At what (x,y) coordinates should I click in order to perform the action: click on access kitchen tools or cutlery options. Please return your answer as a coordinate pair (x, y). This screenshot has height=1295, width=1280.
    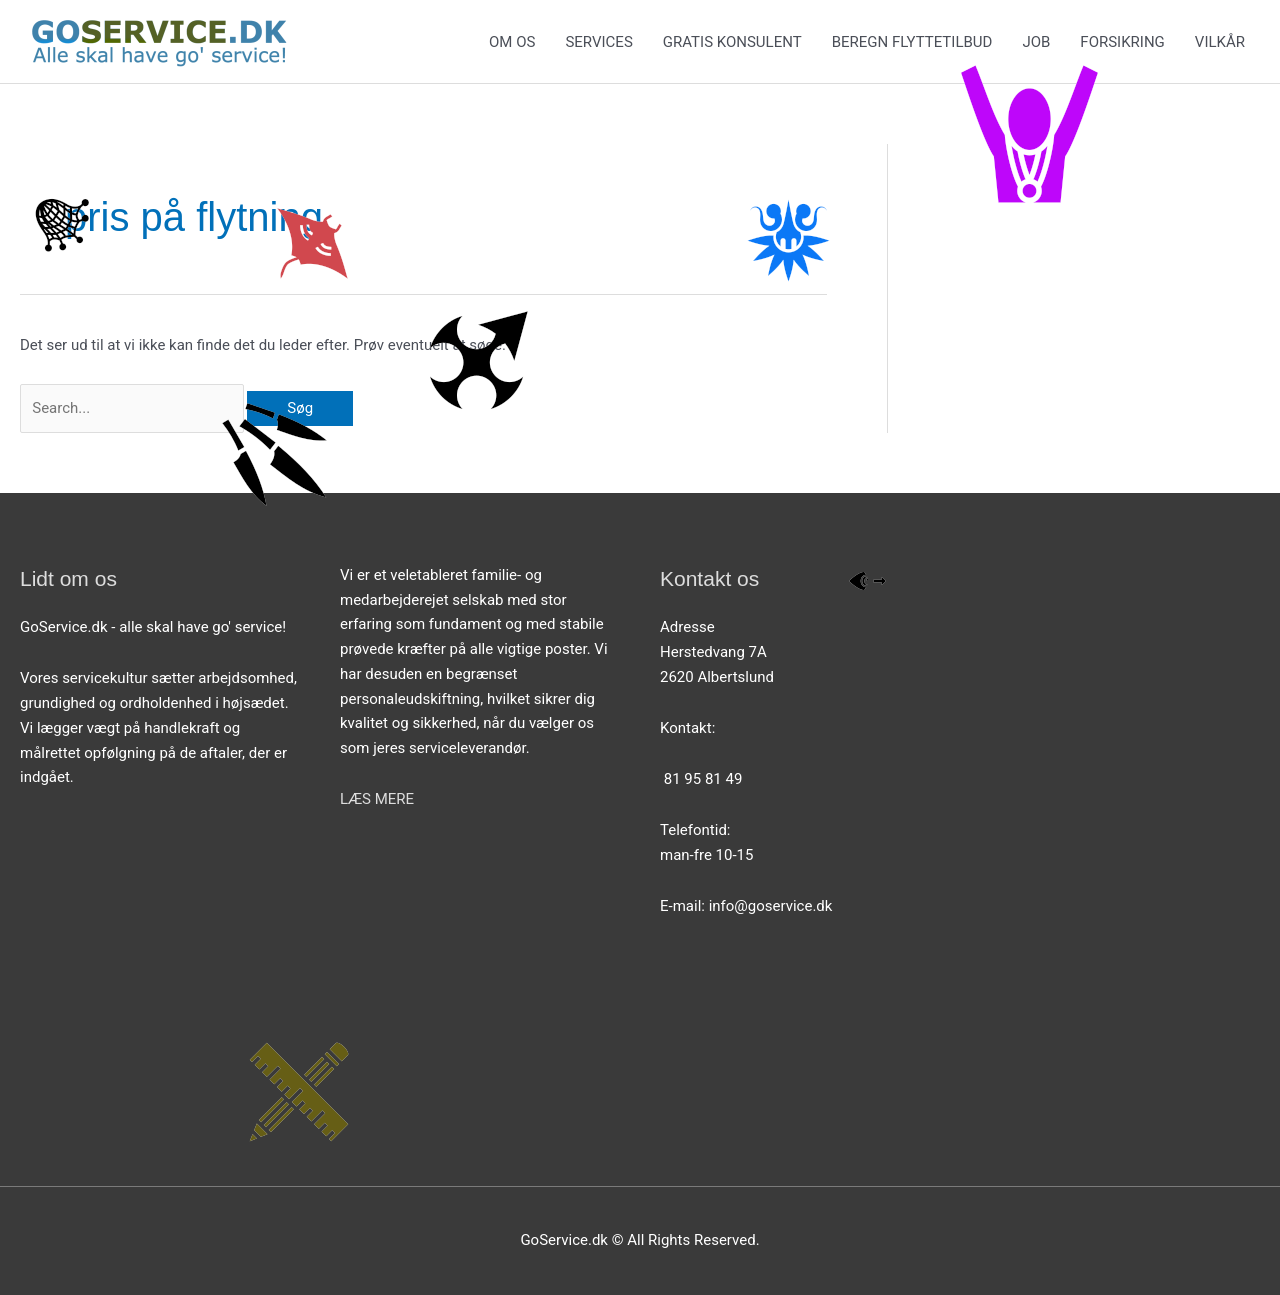
    Looking at the image, I should click on (273, 454).